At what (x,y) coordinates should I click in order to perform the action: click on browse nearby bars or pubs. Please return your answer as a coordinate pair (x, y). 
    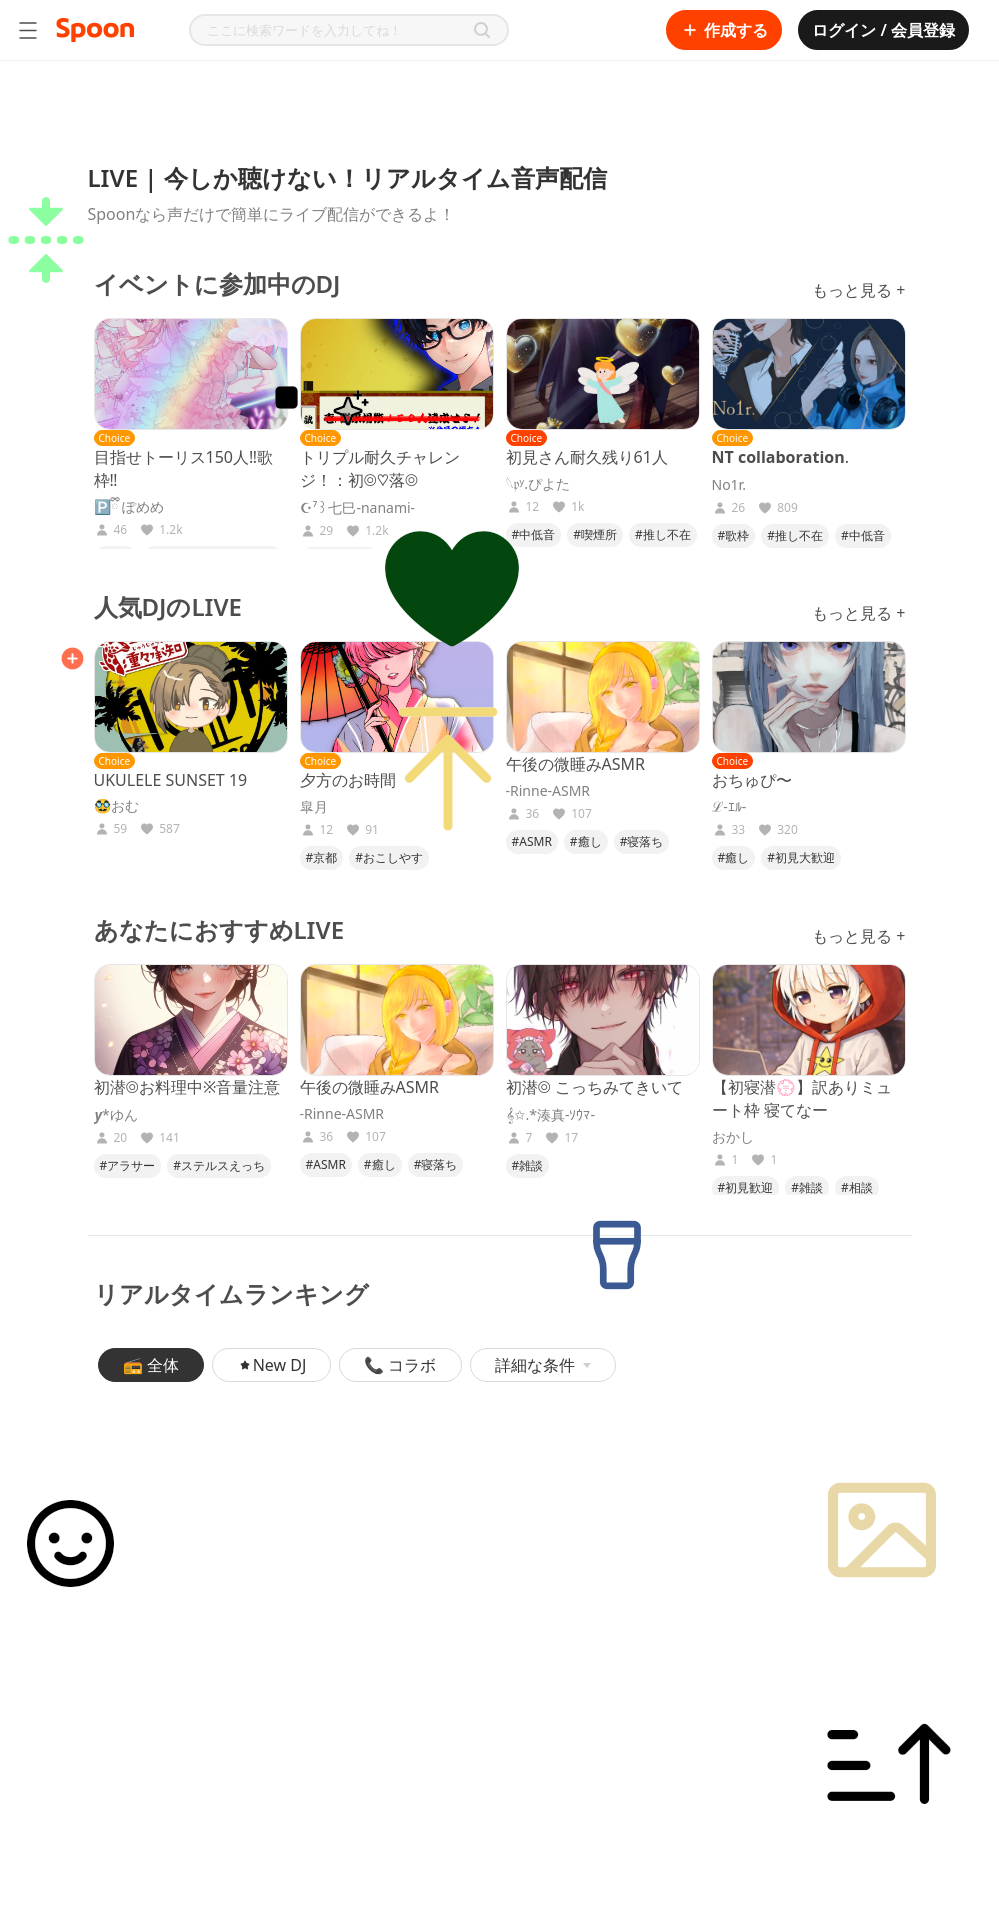
    Looking at the image, I should click on (617, 1255).